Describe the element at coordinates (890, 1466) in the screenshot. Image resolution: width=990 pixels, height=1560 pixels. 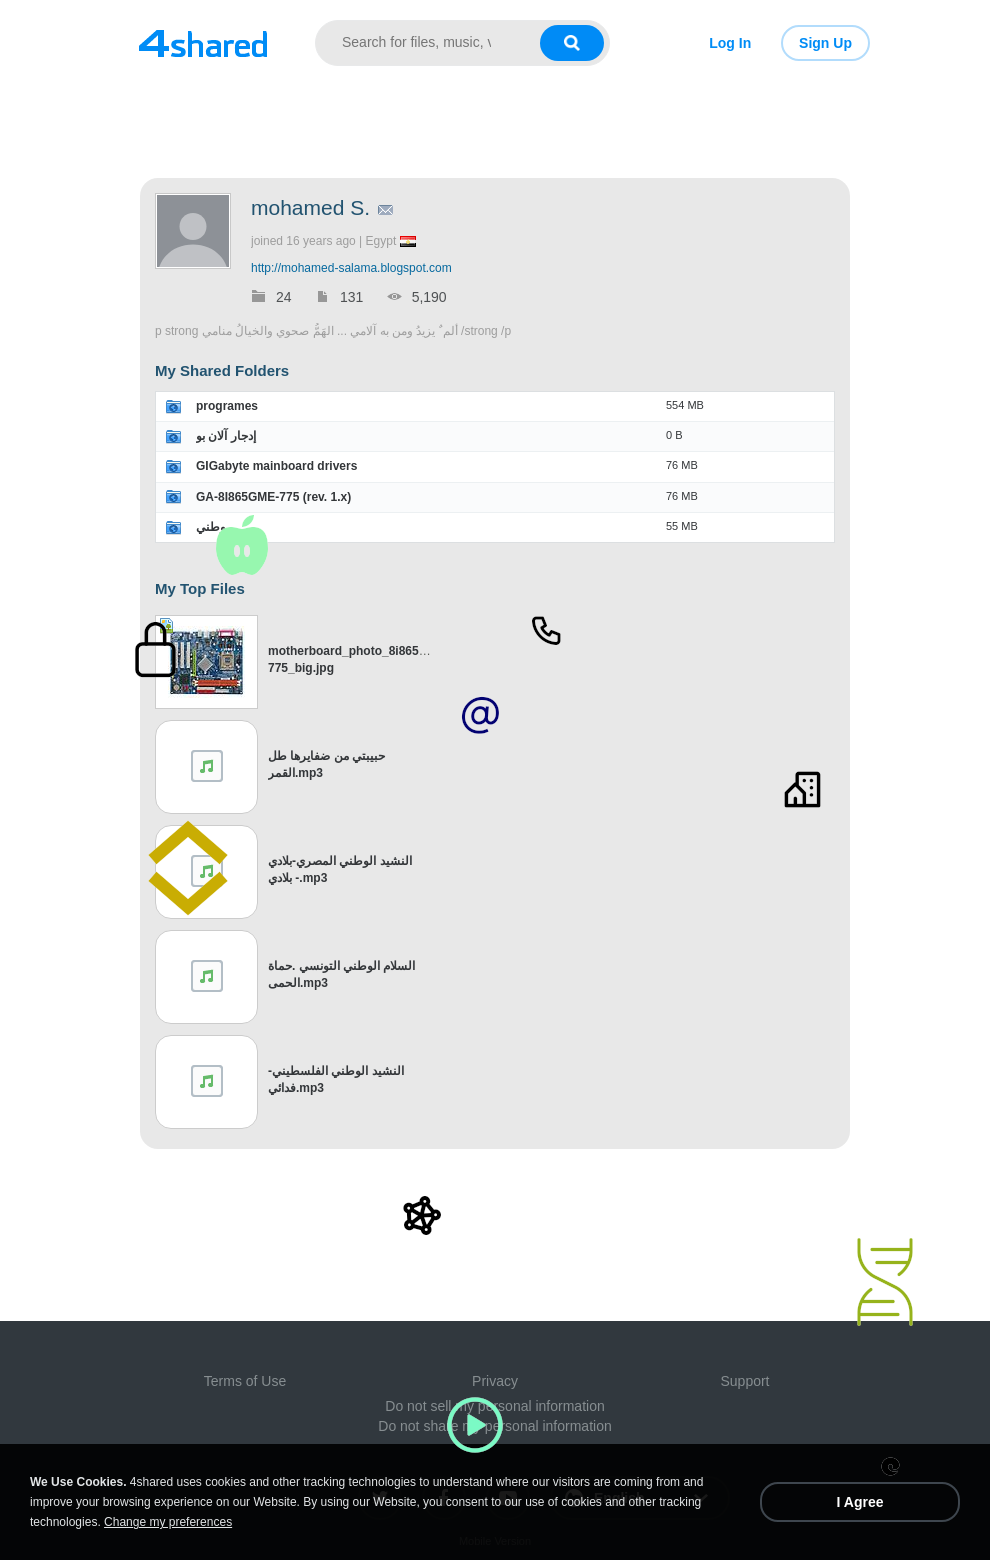
I see `open Microsoft Edge browser` at that location.